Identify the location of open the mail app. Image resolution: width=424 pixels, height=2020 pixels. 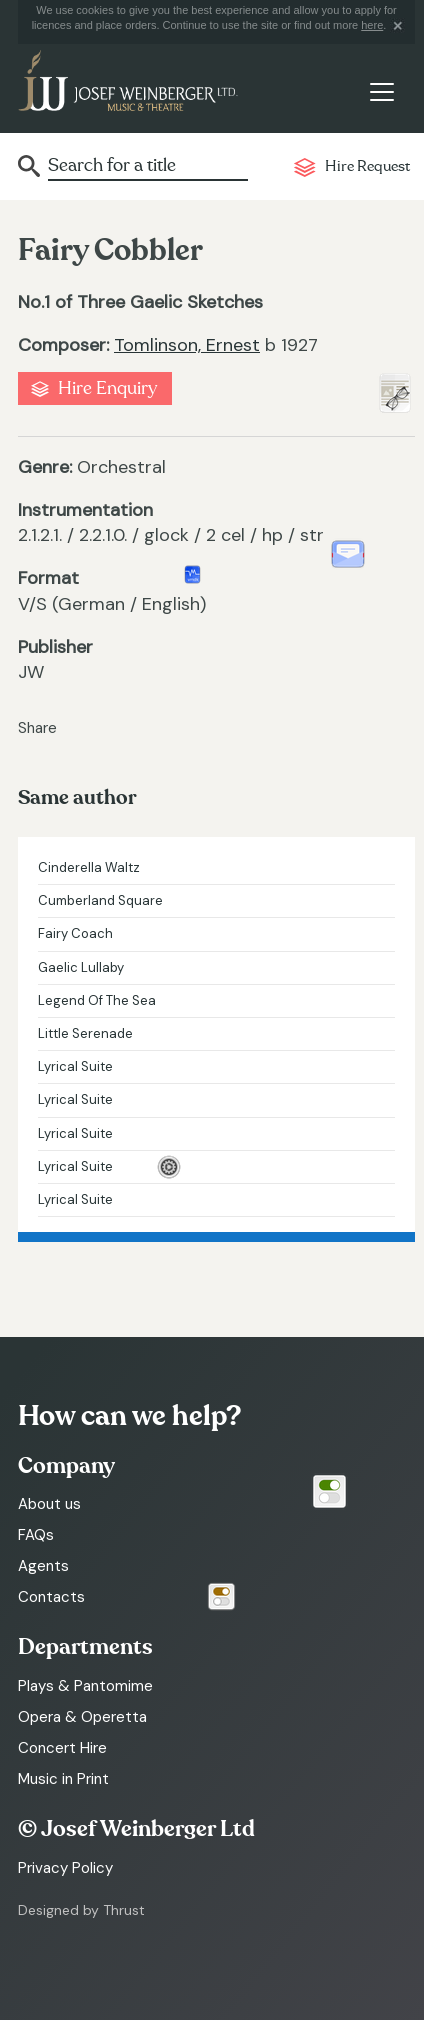
(348, 554).